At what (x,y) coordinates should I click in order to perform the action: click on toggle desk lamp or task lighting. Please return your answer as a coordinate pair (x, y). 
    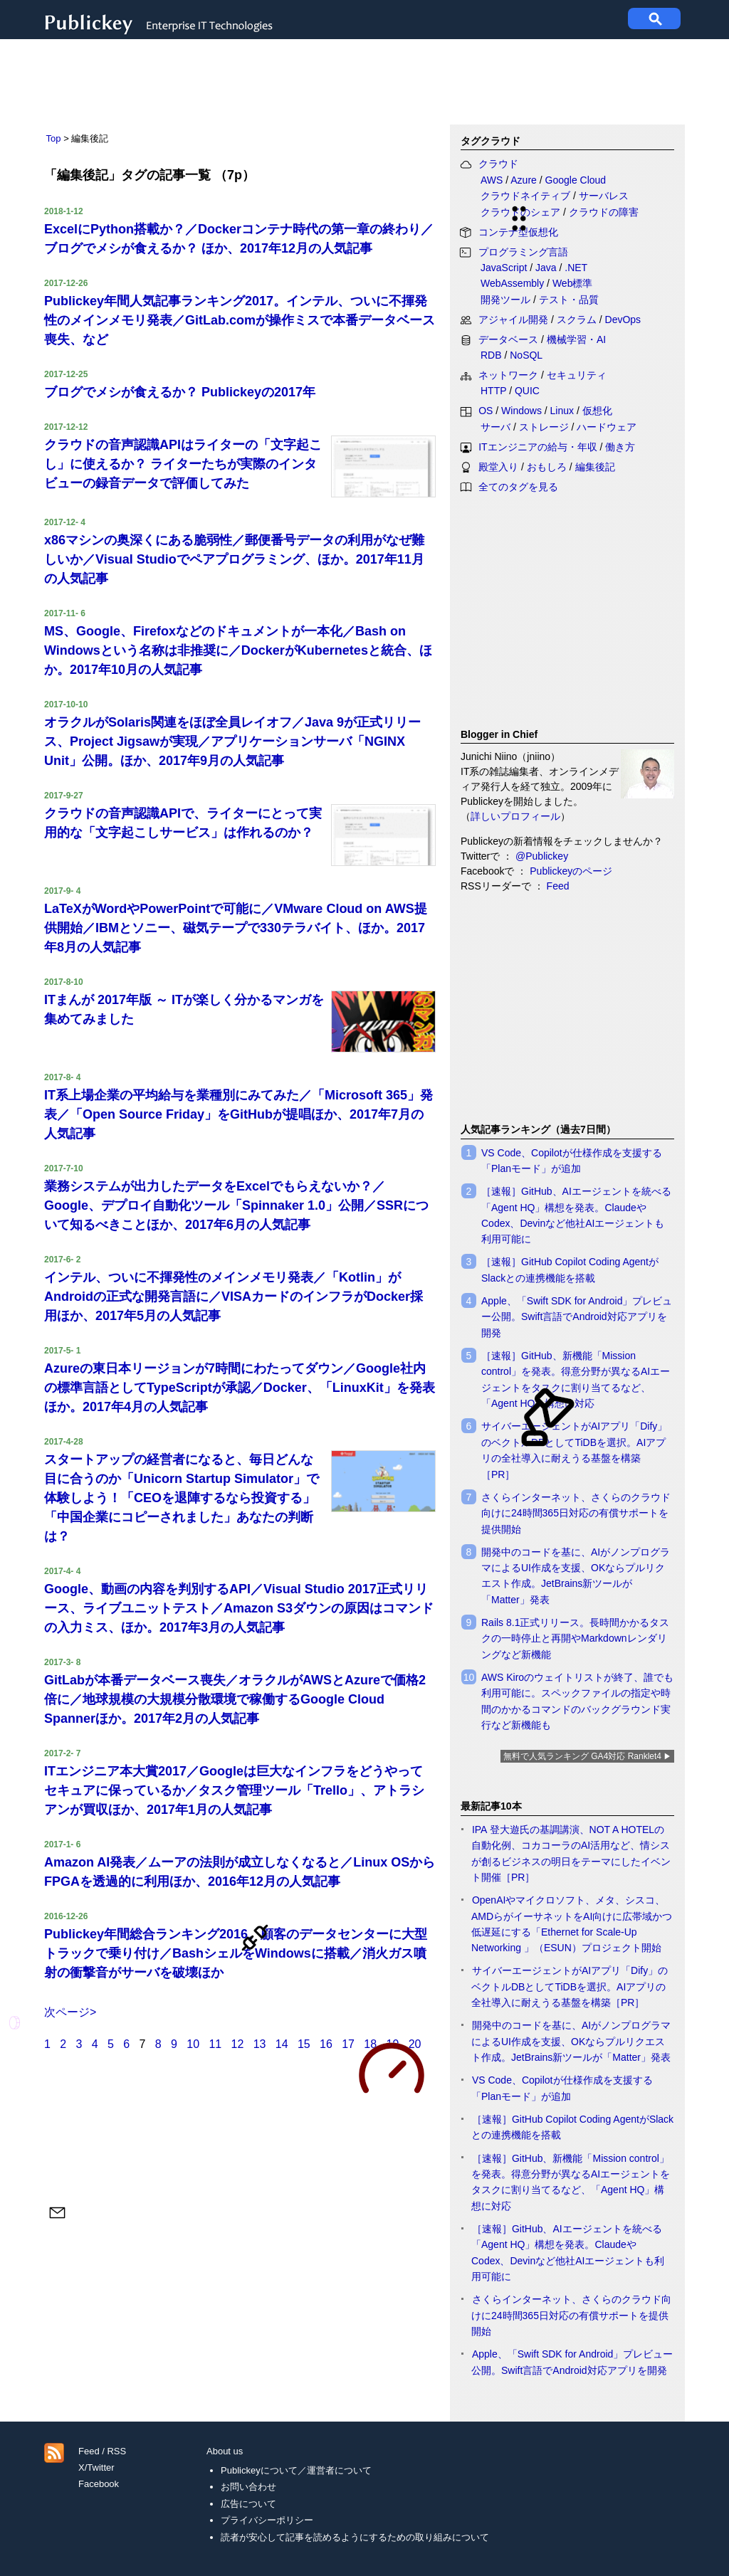
    Looking at the image, I should click on (547, 1417).